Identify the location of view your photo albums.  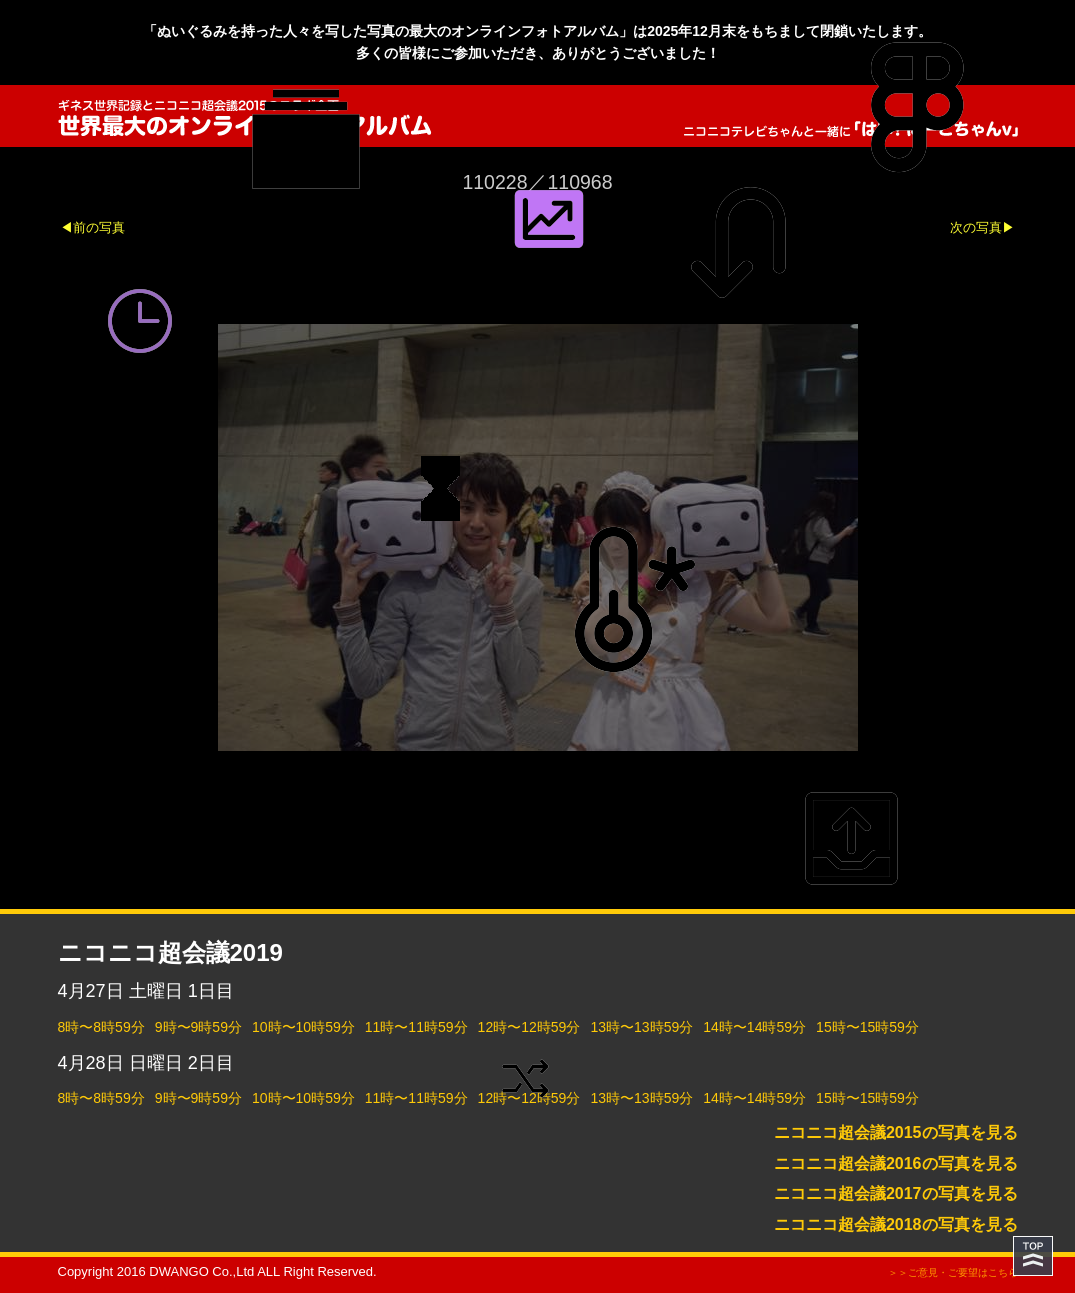
(306, 139).